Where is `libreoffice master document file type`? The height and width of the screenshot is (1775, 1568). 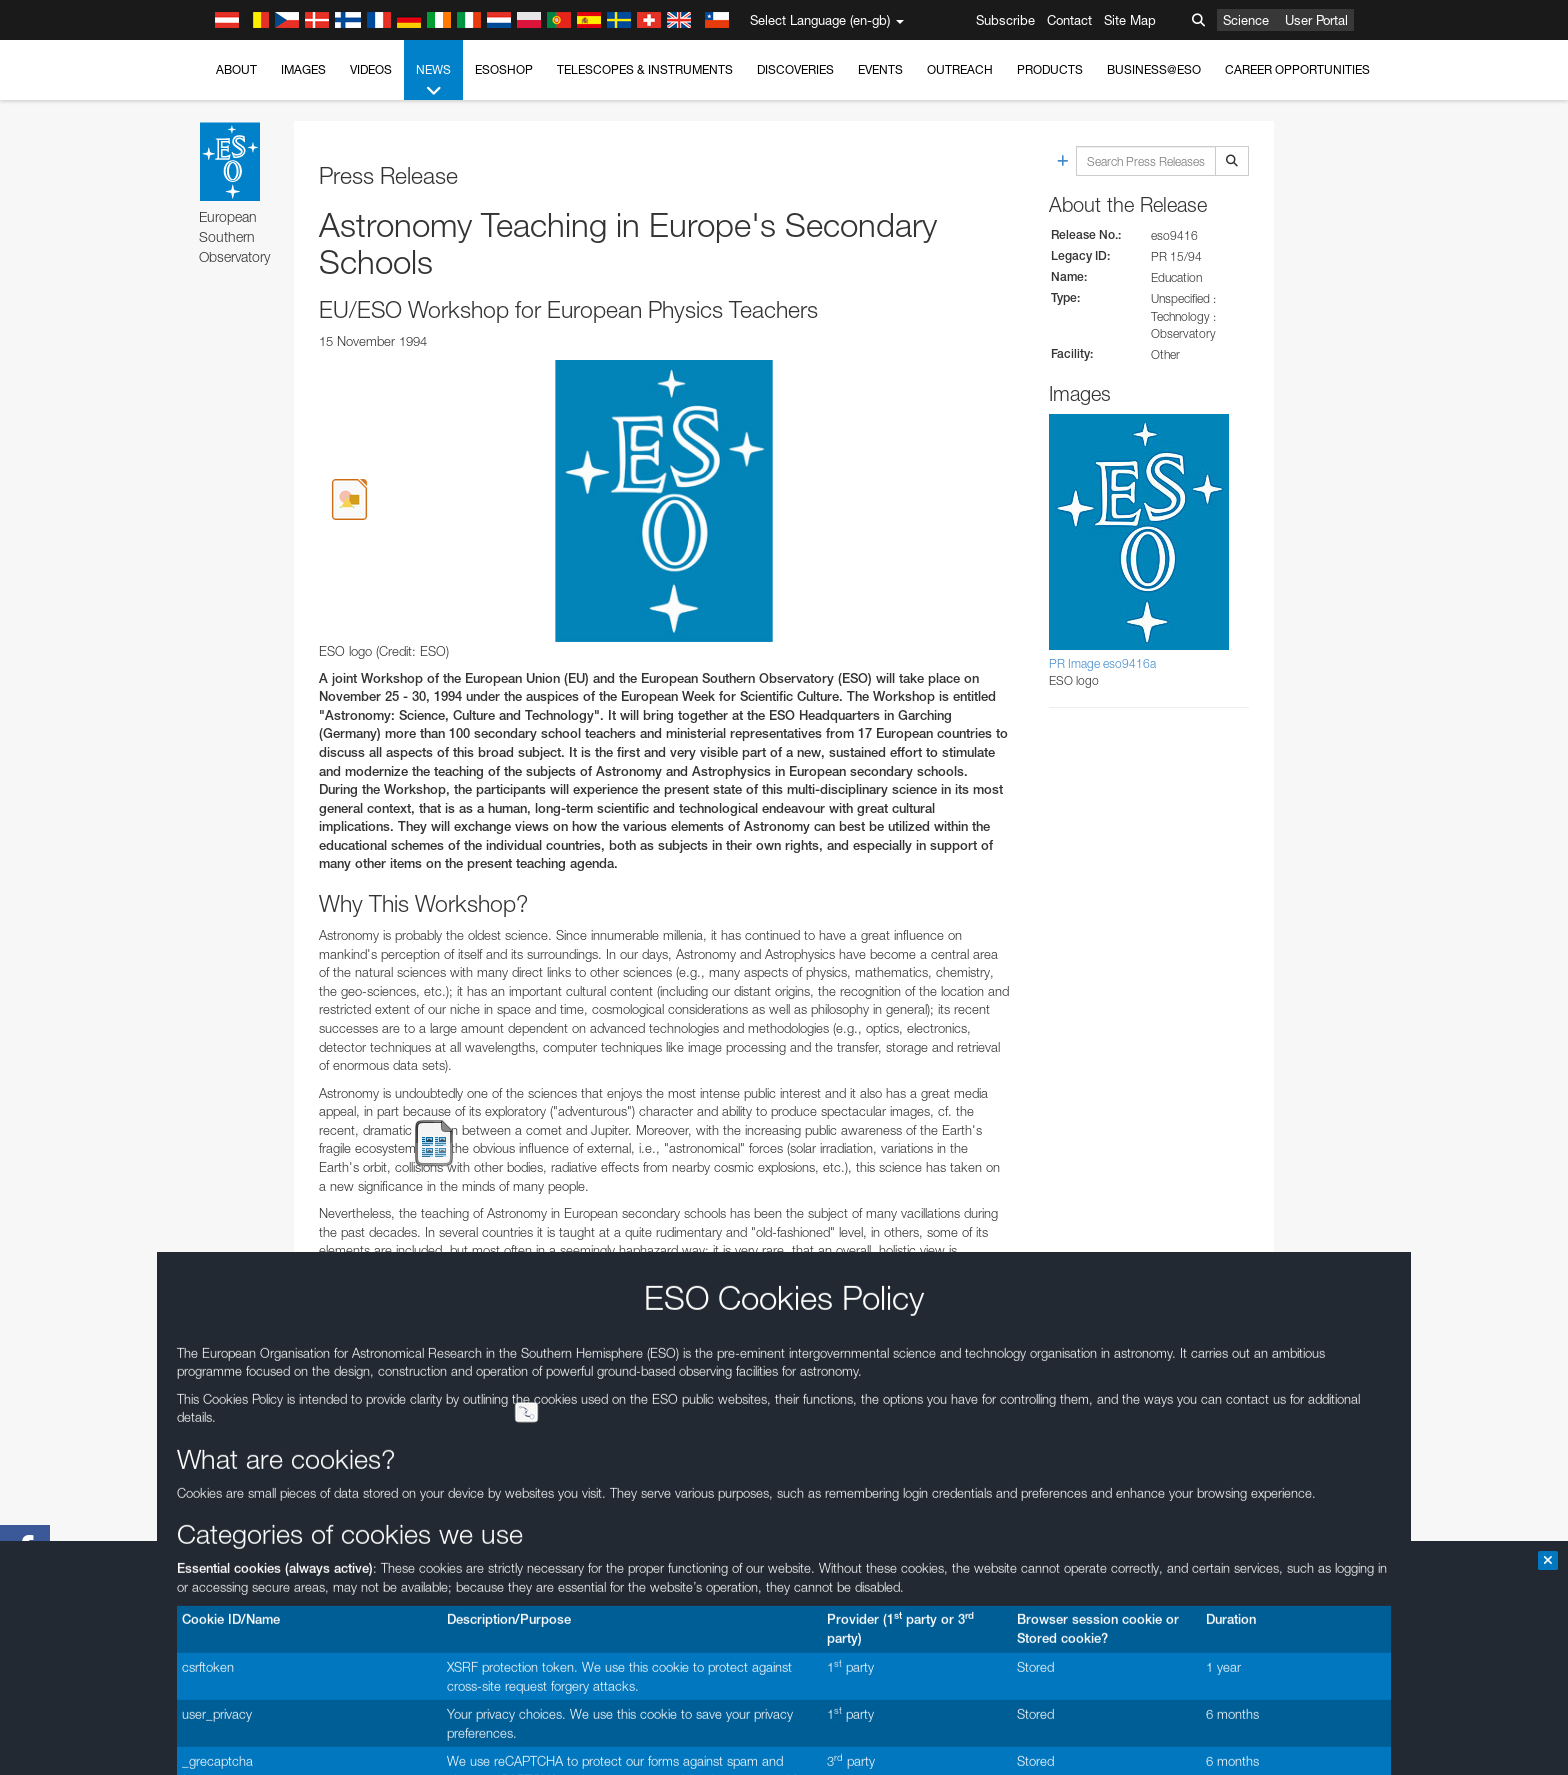
libreoffice master document file type is located at coordinates (434, 1143).